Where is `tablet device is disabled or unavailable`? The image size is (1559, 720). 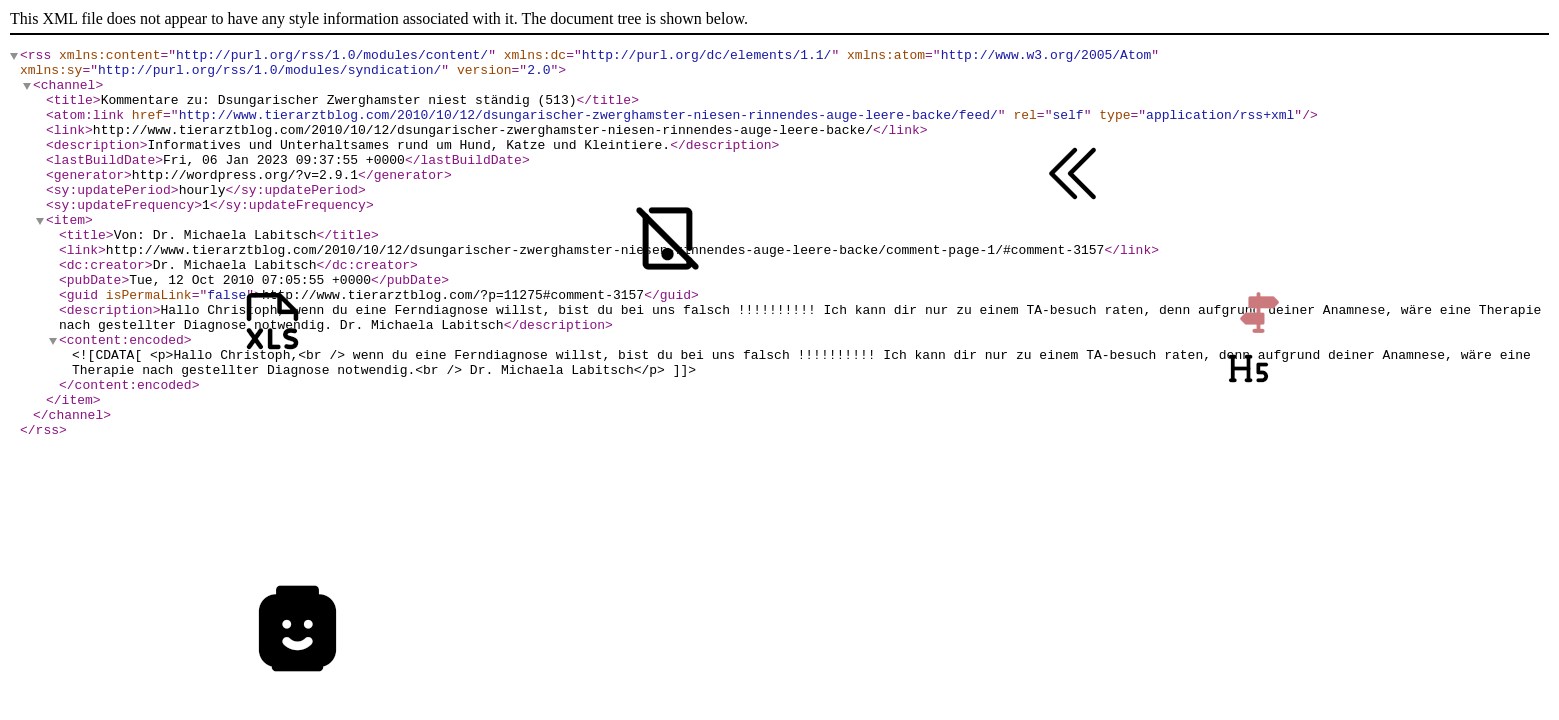
tablet device is disabled or unavailable is located at coordinates (667, 238).